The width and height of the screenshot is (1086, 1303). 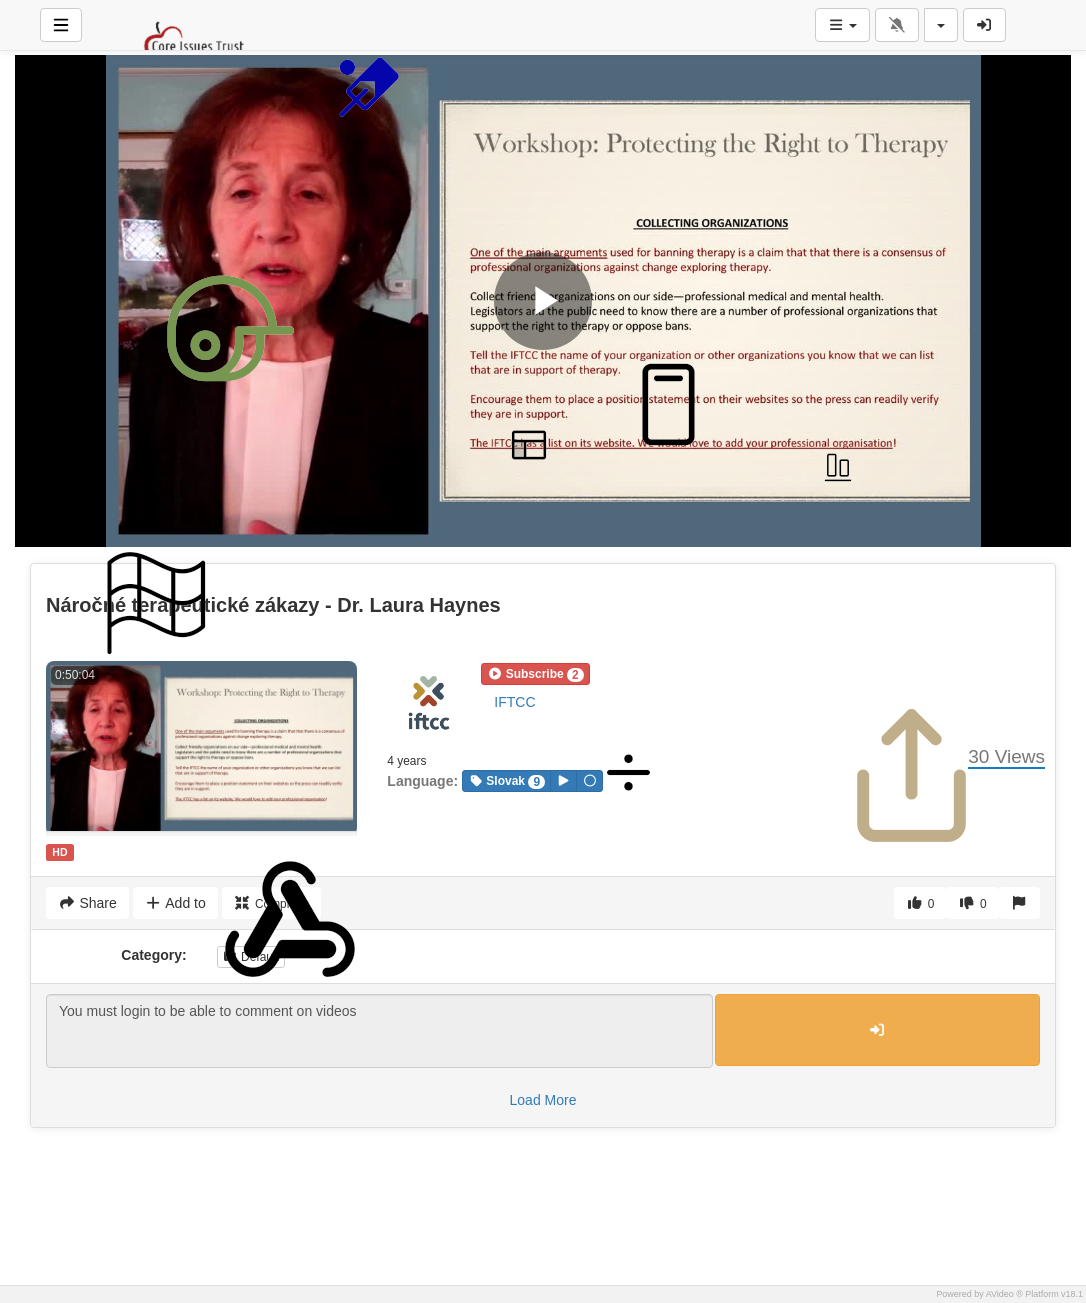 I want to click on access baseball or sports settings, so click(x=226, y=330).